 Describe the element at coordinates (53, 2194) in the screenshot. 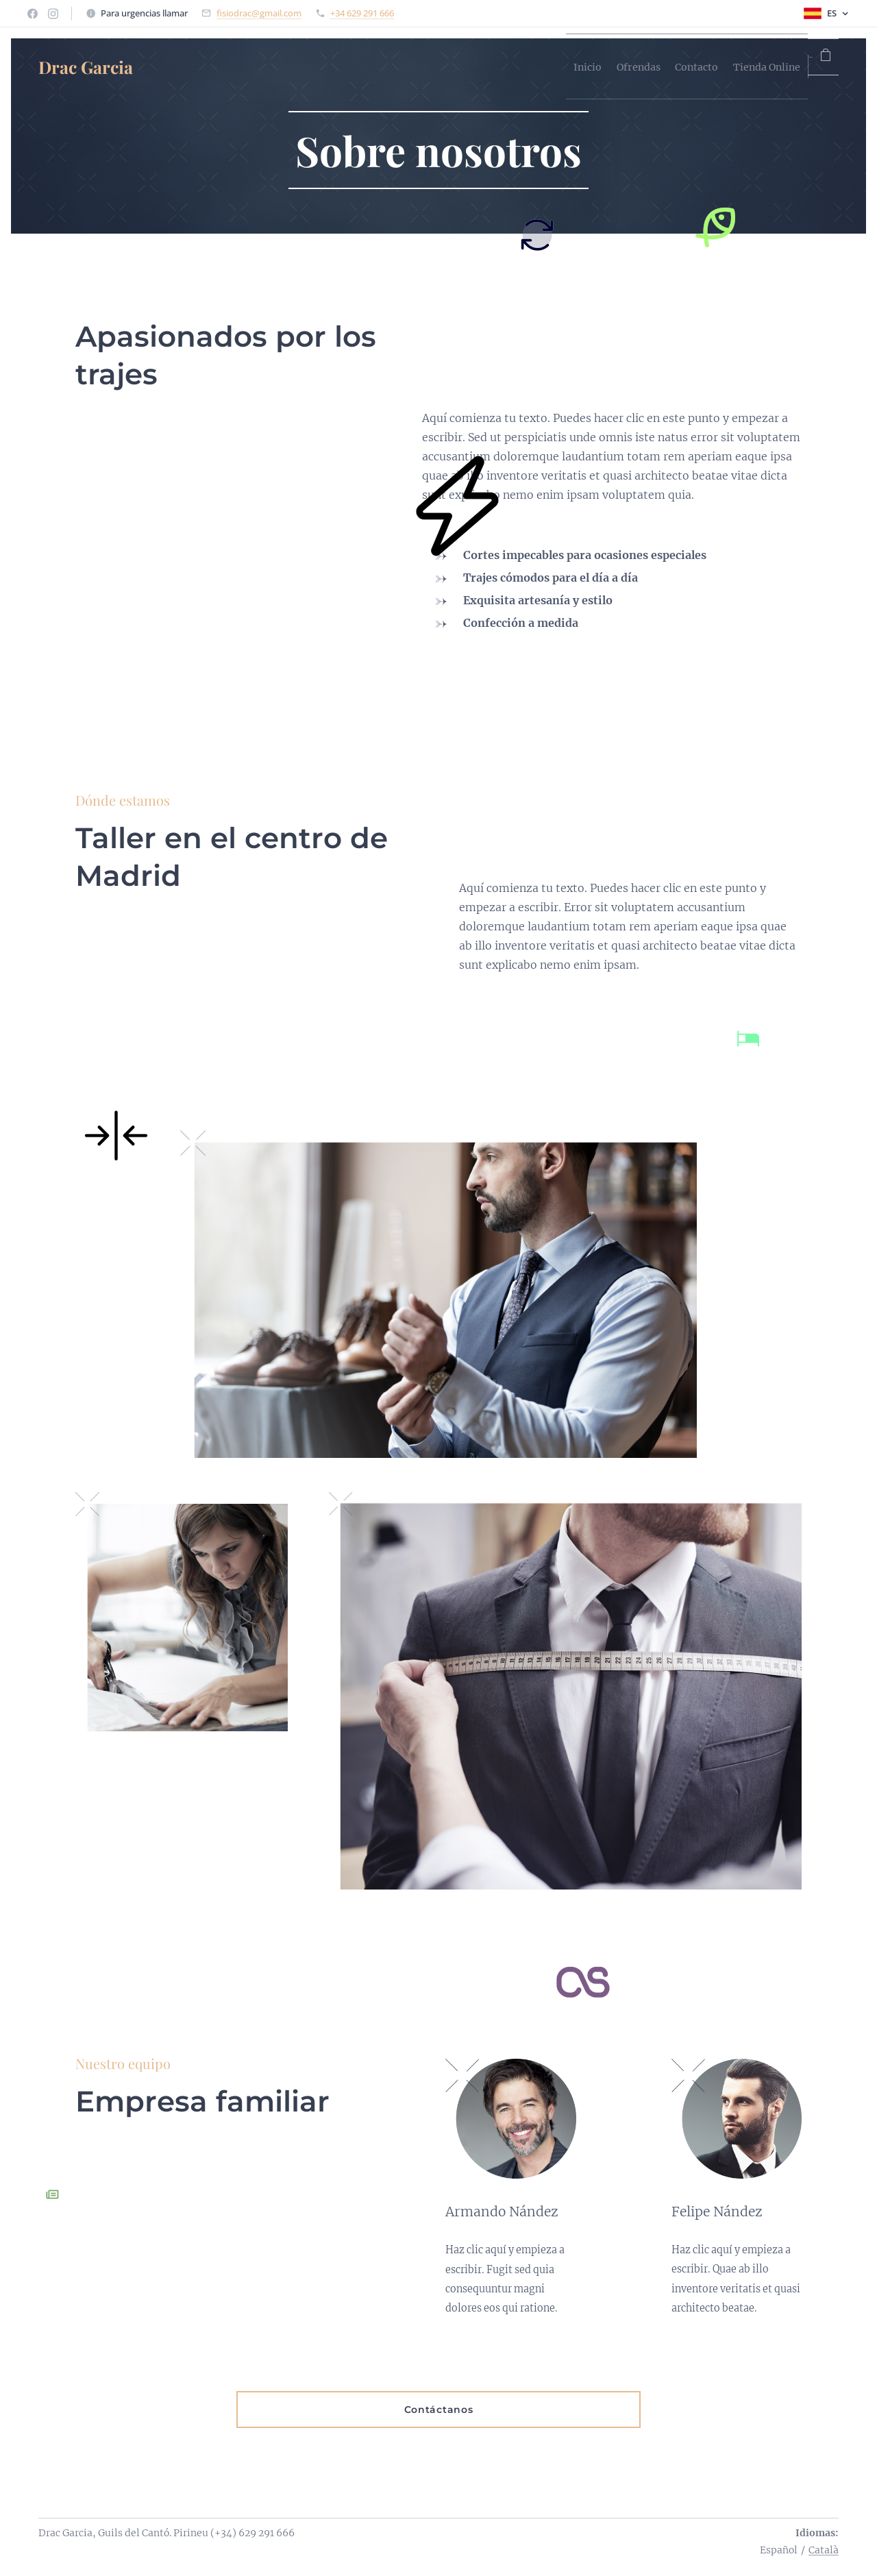

I see `view news articles` at that location.